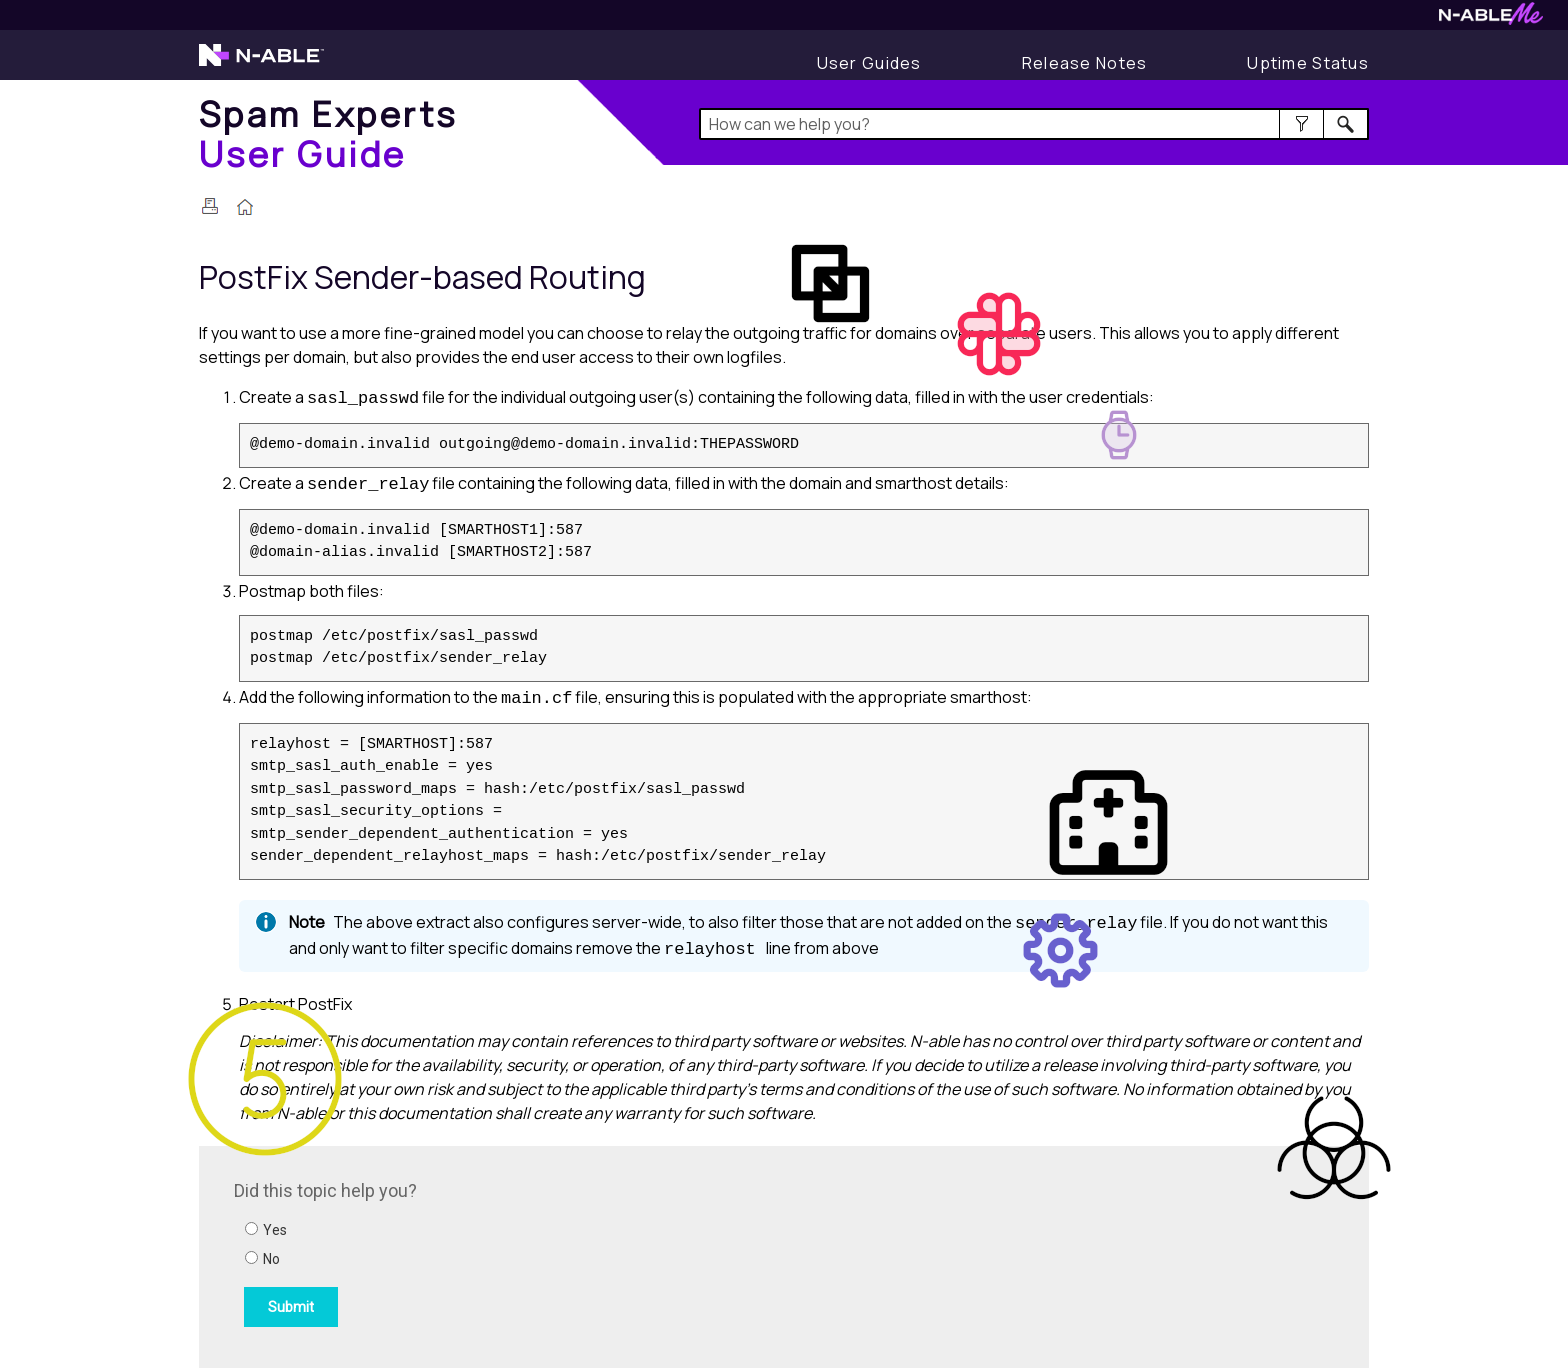 This screenshot has height=1368, width=1568. What do you see at coordinates (1119, 435) in the screenshot?
I see `view time or clock settings` at bounding box center [1119, 435].